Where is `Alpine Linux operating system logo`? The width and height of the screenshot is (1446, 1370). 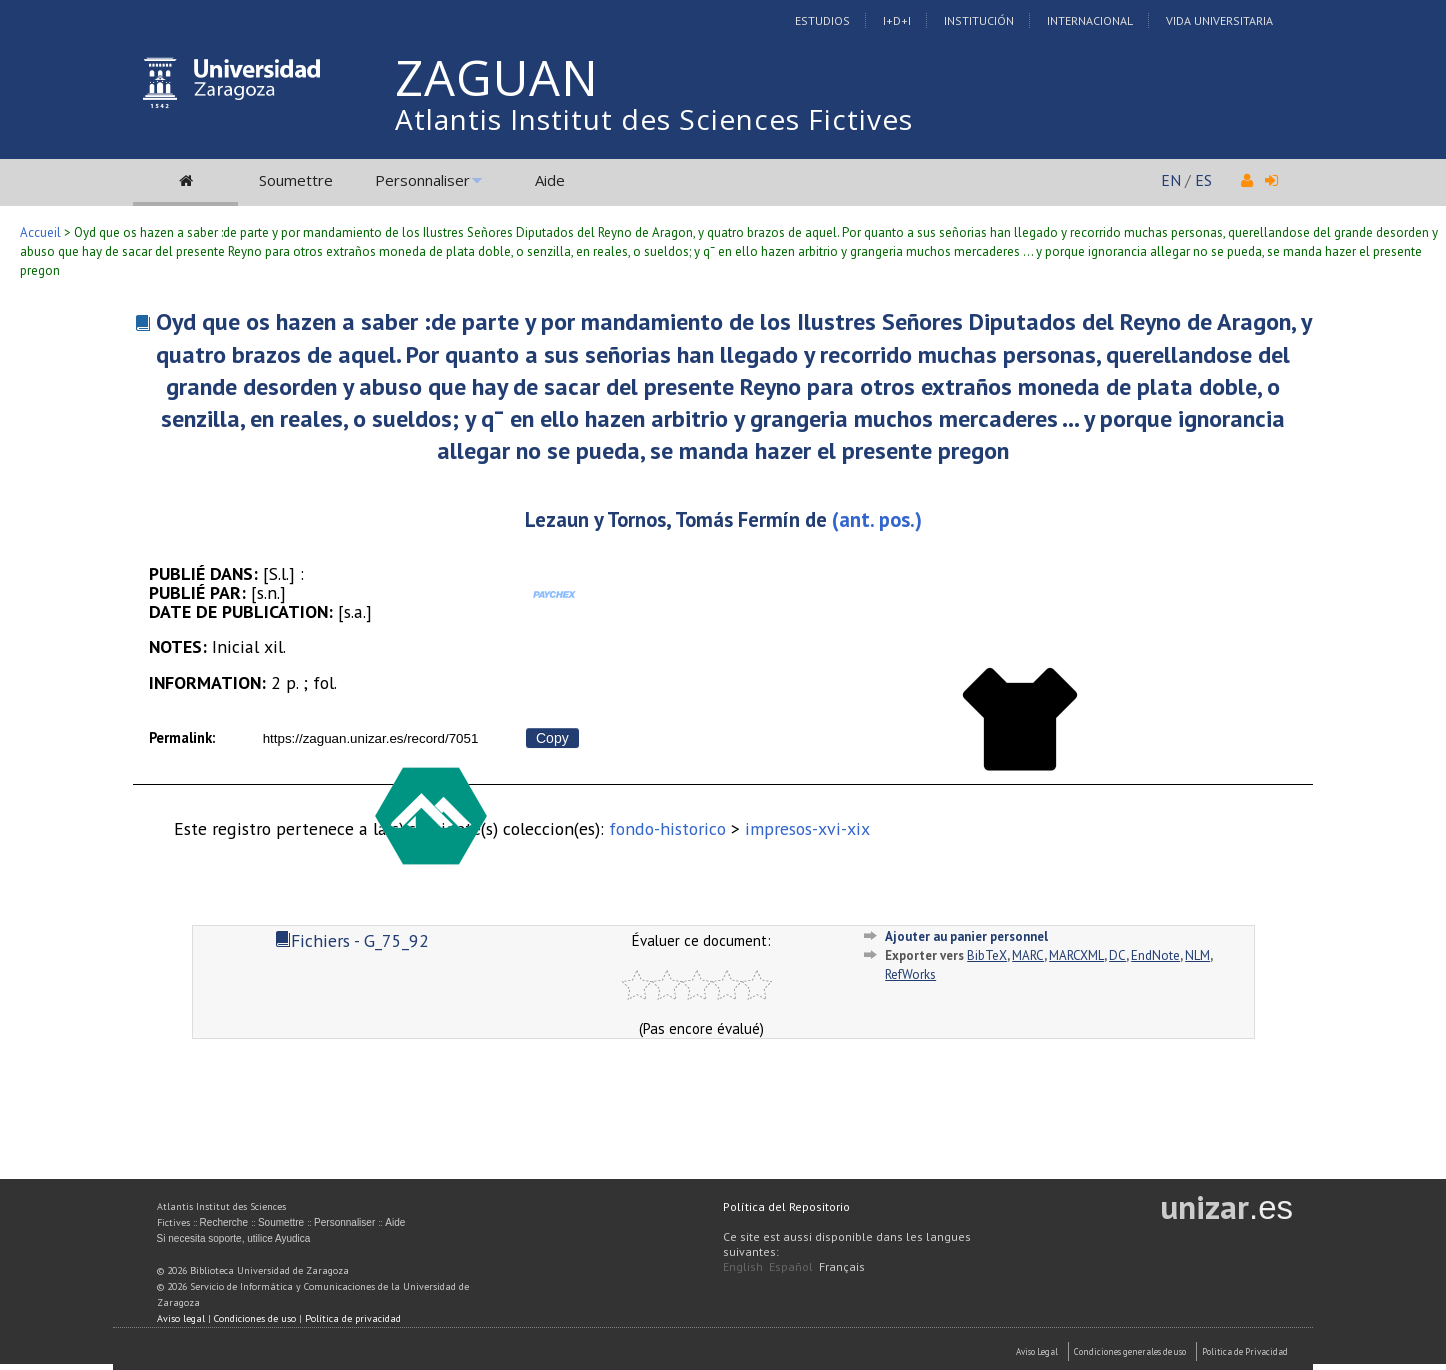
Alpine Linux operating system logo is located at coordinates (431, 816).